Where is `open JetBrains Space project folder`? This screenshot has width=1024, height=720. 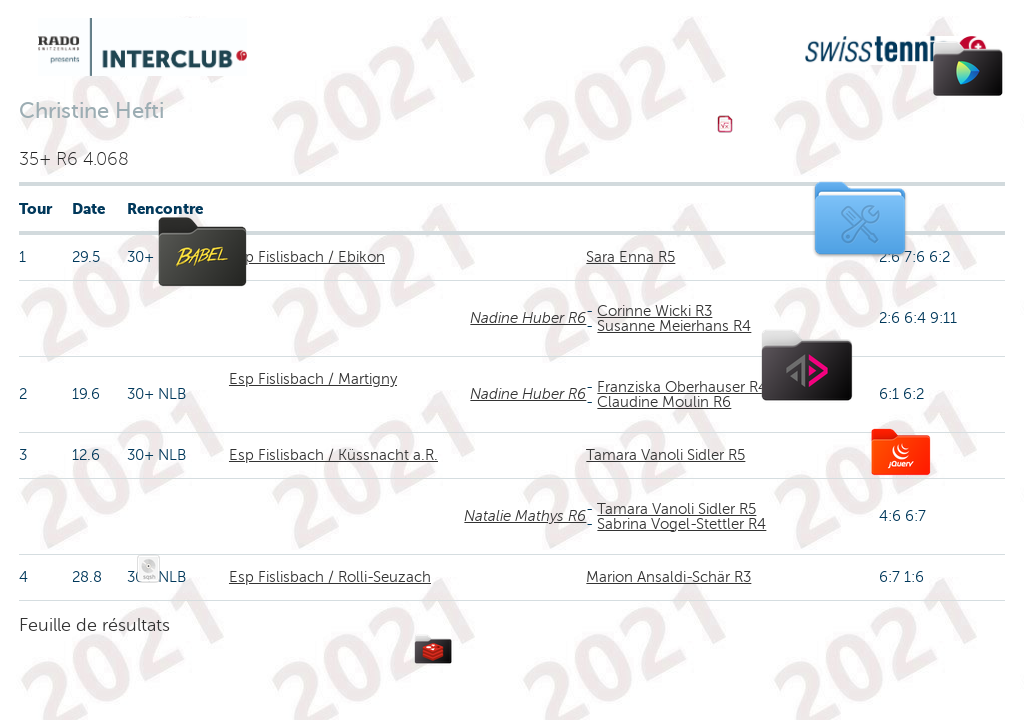
open JetBrains Space project folder is located at coordinates (967, 70).